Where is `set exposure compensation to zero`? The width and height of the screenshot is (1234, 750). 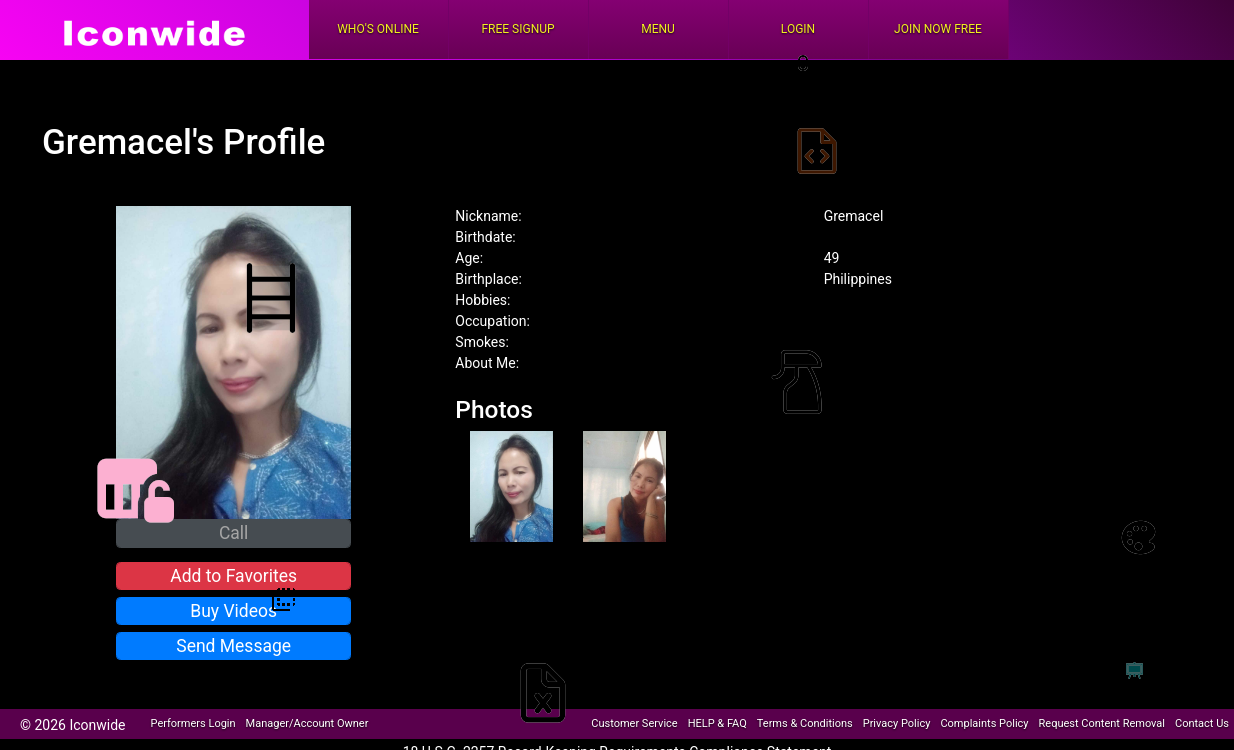 set exposure compensation to zero is located at coordinates (803, 63).